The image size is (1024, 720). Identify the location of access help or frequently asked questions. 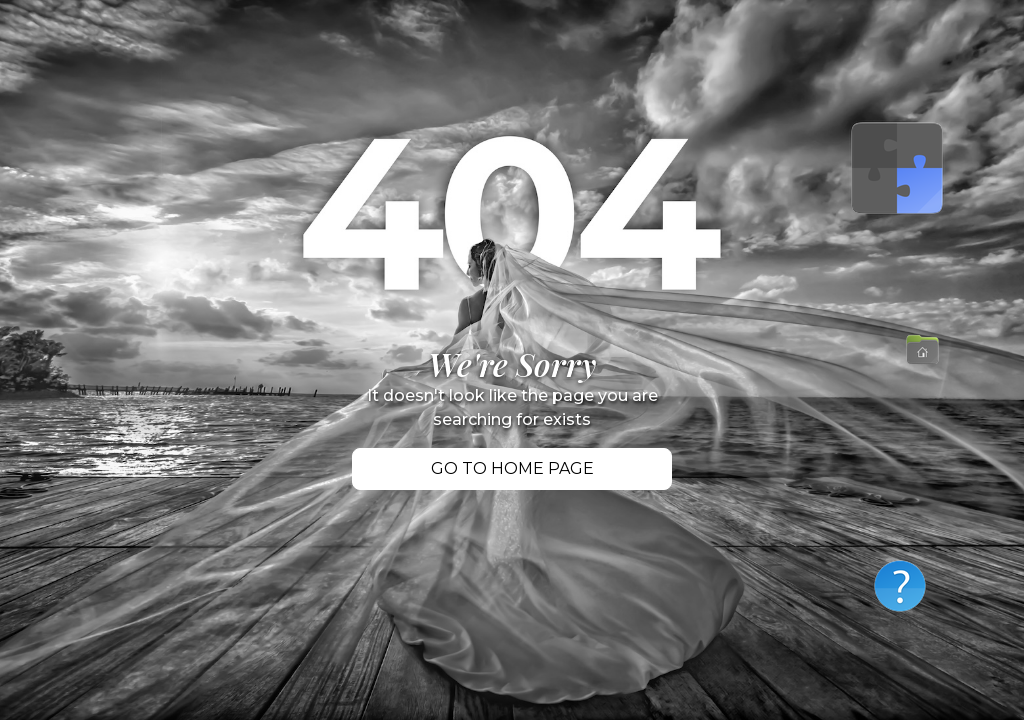
(900, 586).